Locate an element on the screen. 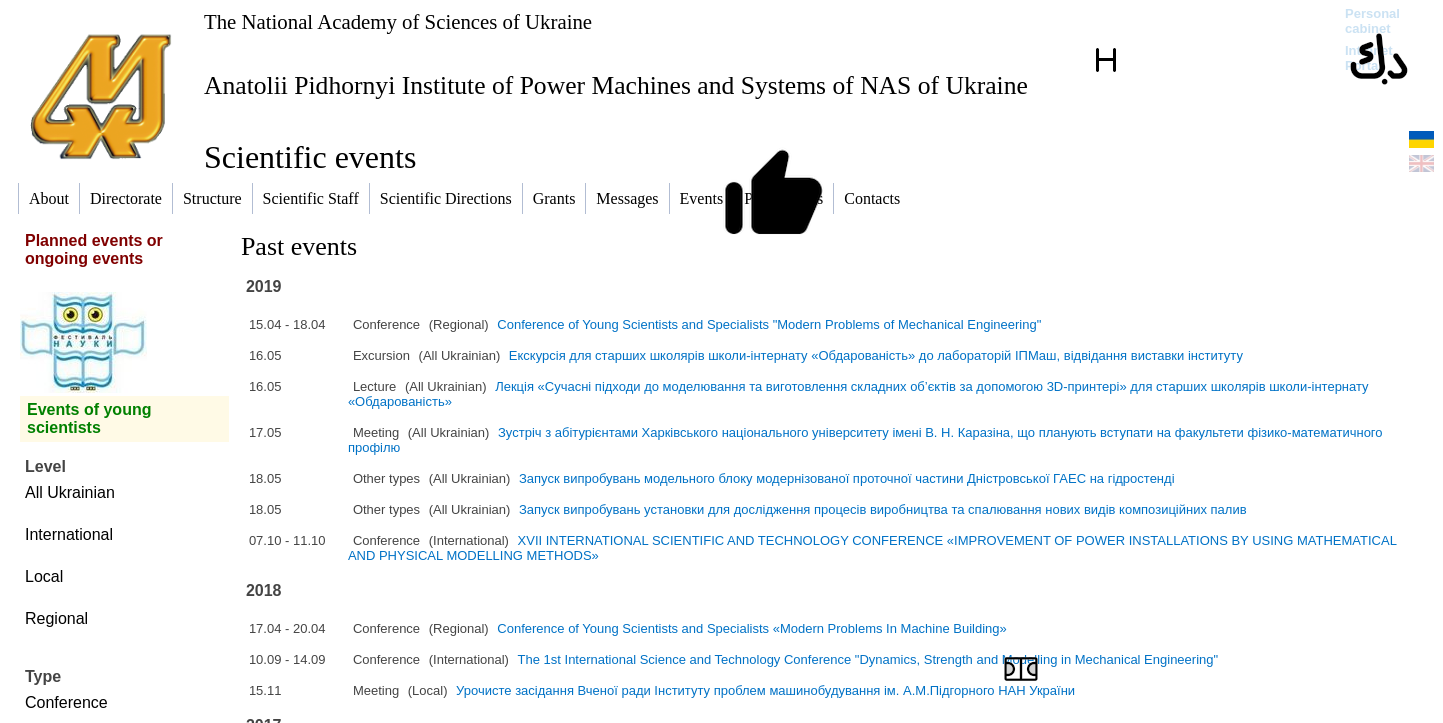 The width and height of the screenshot is (1443, 723). insert a heading in a text editor is located at coordinates (1106, 60).